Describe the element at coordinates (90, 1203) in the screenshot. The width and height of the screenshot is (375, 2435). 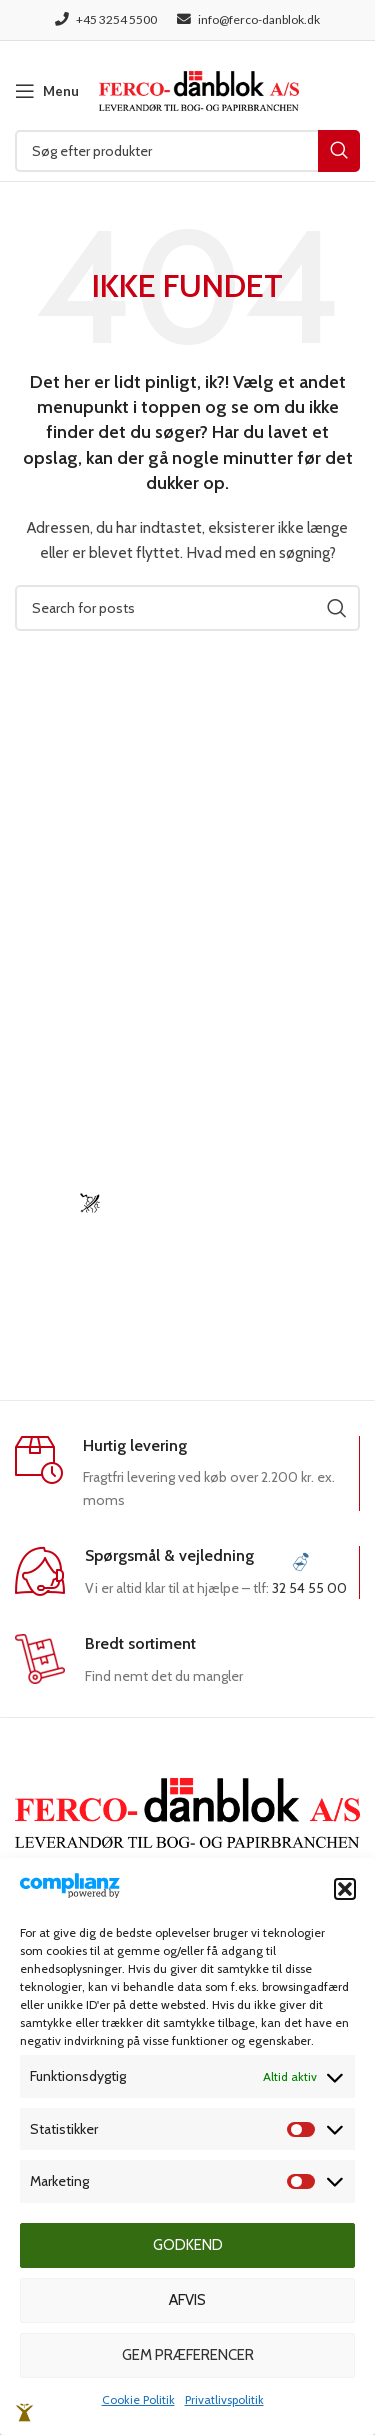
I see `activate lightning sword ability` at that location.